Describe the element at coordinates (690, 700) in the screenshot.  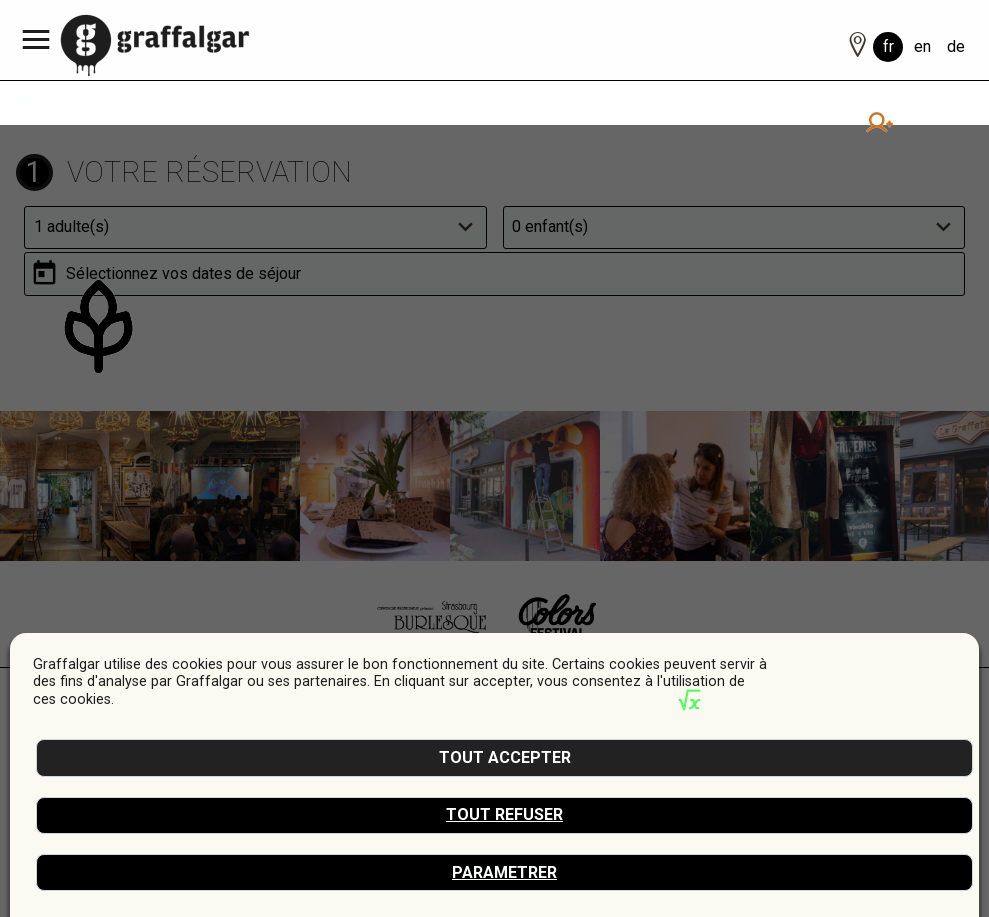
I see `access square root calculator function` at that location.